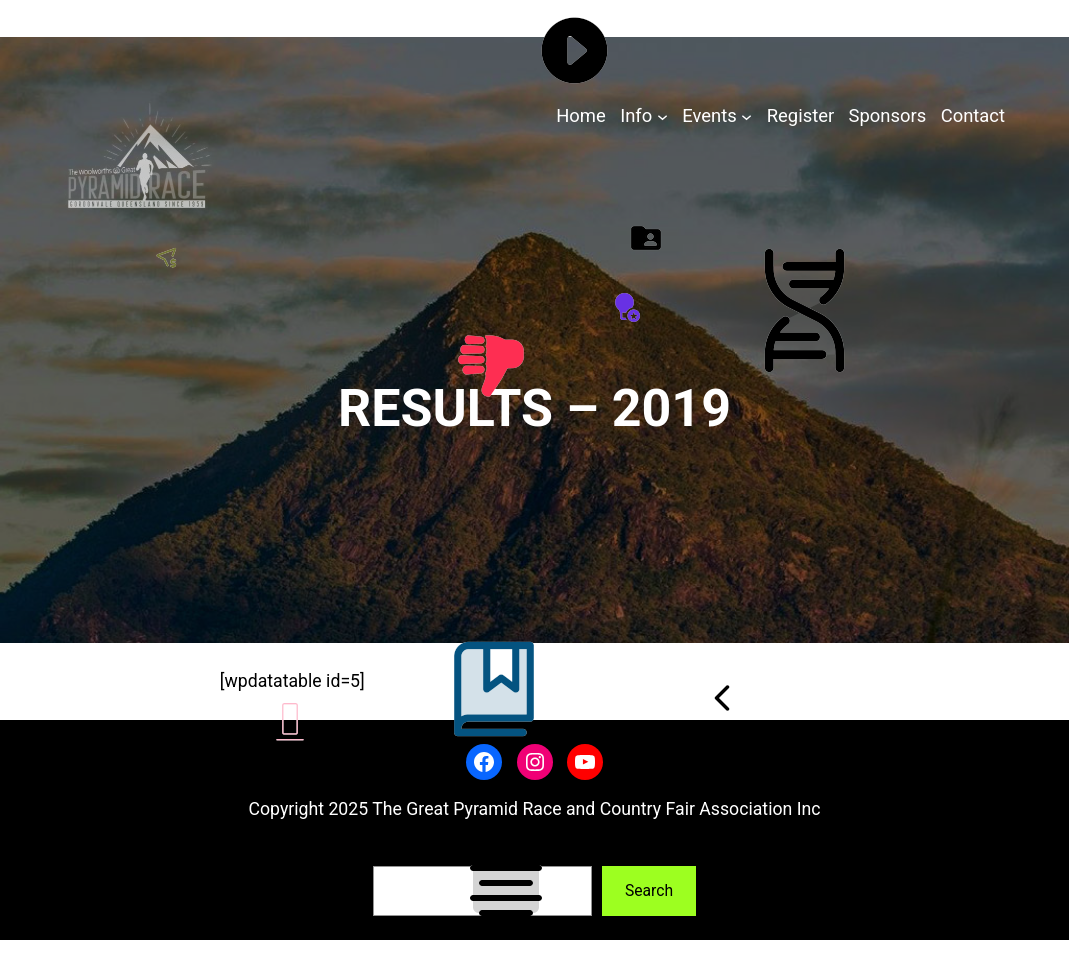 The width and height of the screenshot is (1069, 978). I want to click on access your bookmarked reading material, so click(494, 689).